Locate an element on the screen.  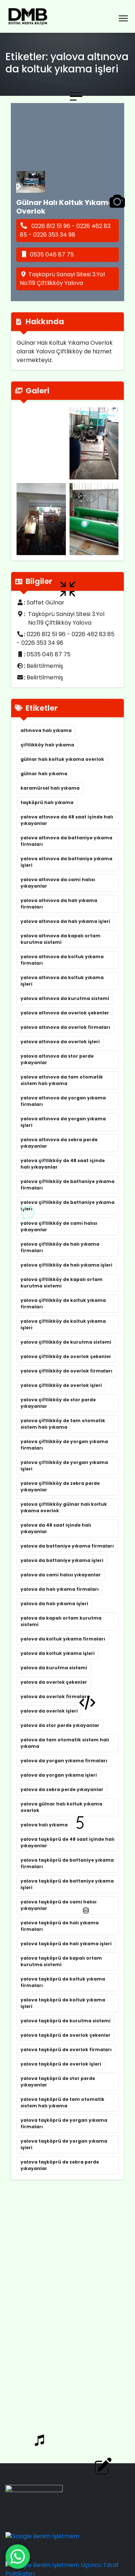
access music library or player is located at coordinates (40, 2440).